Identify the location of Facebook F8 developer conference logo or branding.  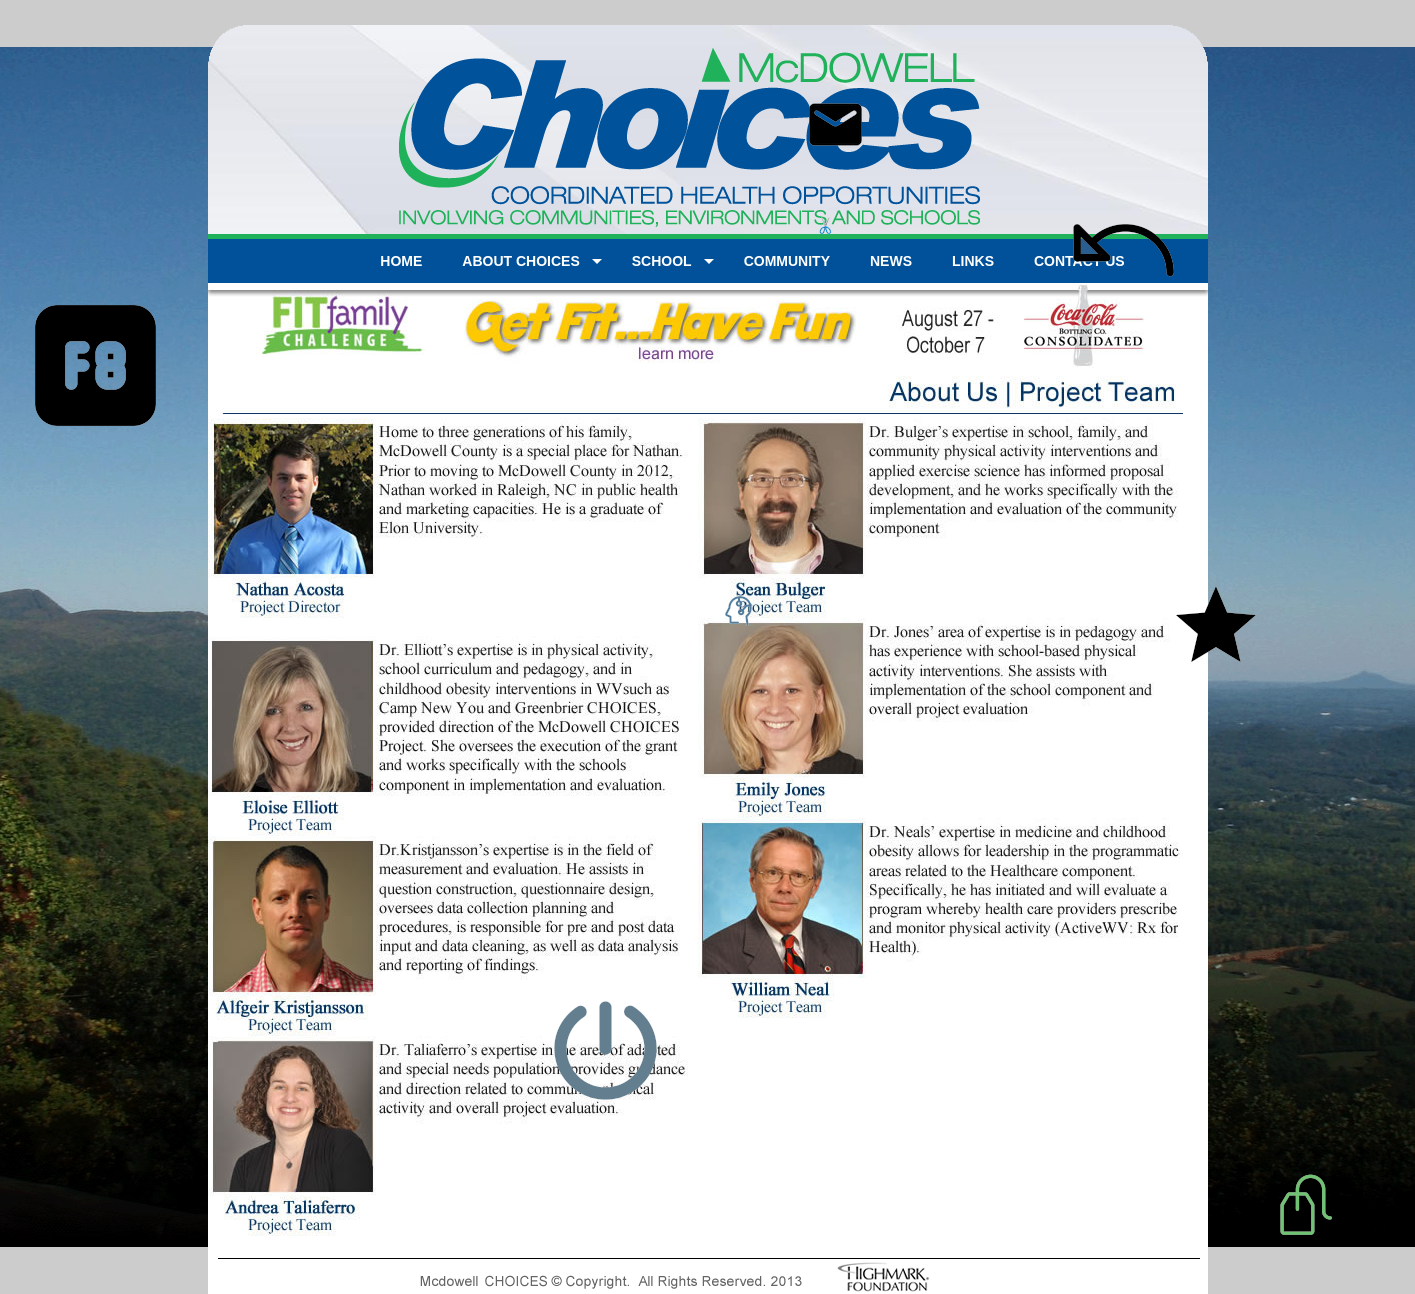
(95, 365).